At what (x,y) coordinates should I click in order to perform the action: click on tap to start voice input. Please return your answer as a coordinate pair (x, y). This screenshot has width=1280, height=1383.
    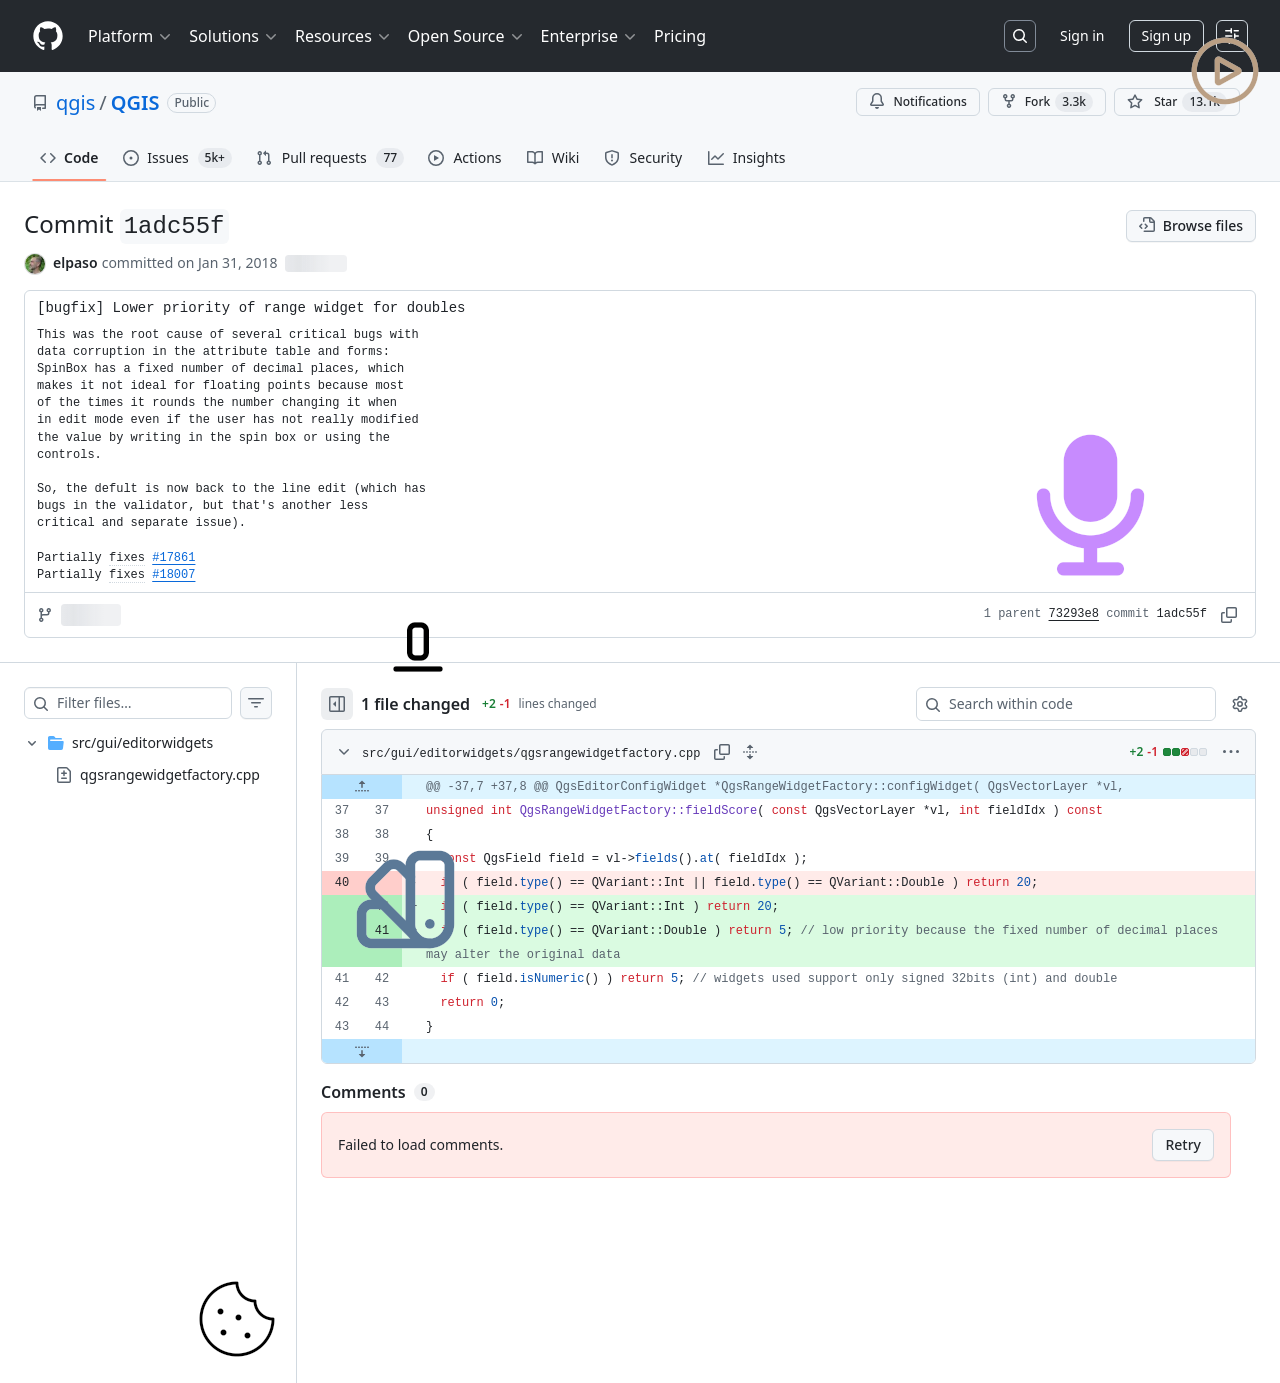
    Looking at the image, I should click on (1090, 508).